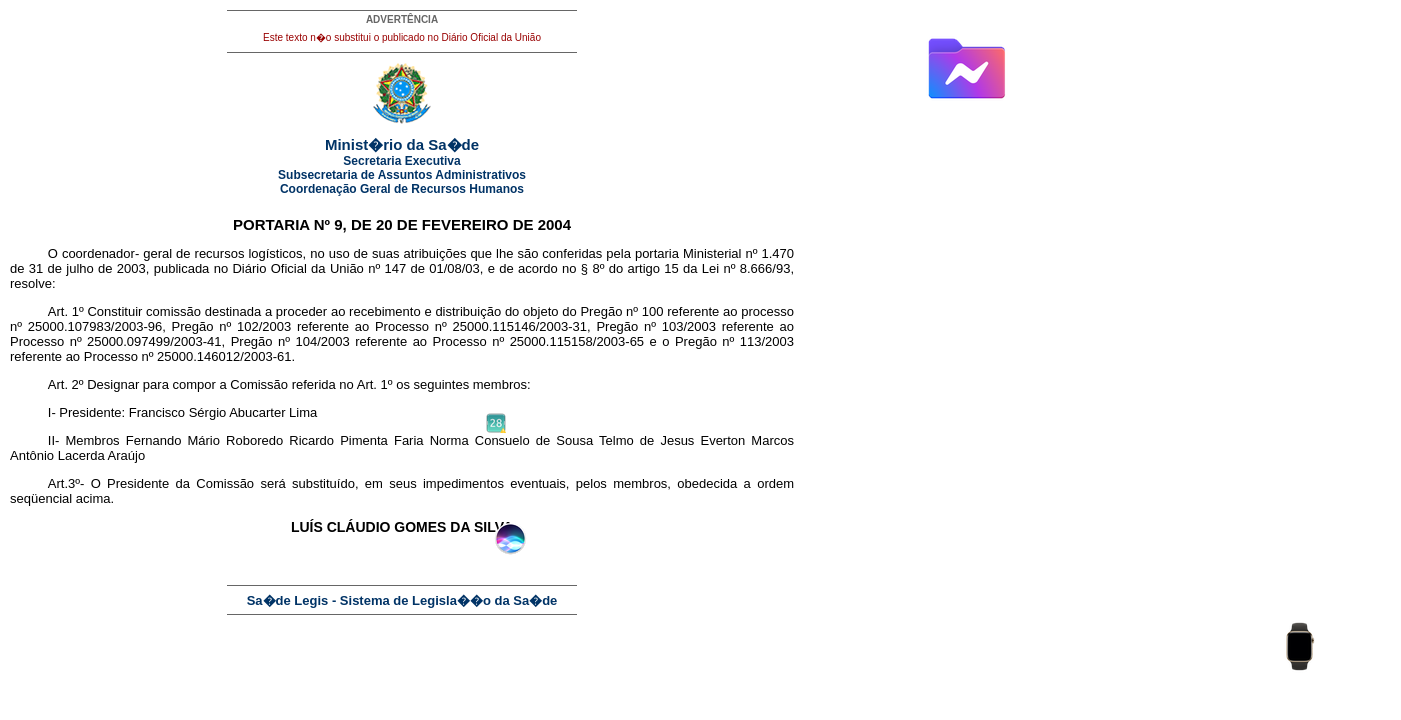 The height and width of the screenshot is (720, 1401). What do you see at coordinates (966, 70) in the screenshot?
I see `open messenger downloads or files folder` at bounding box center [966, 70].